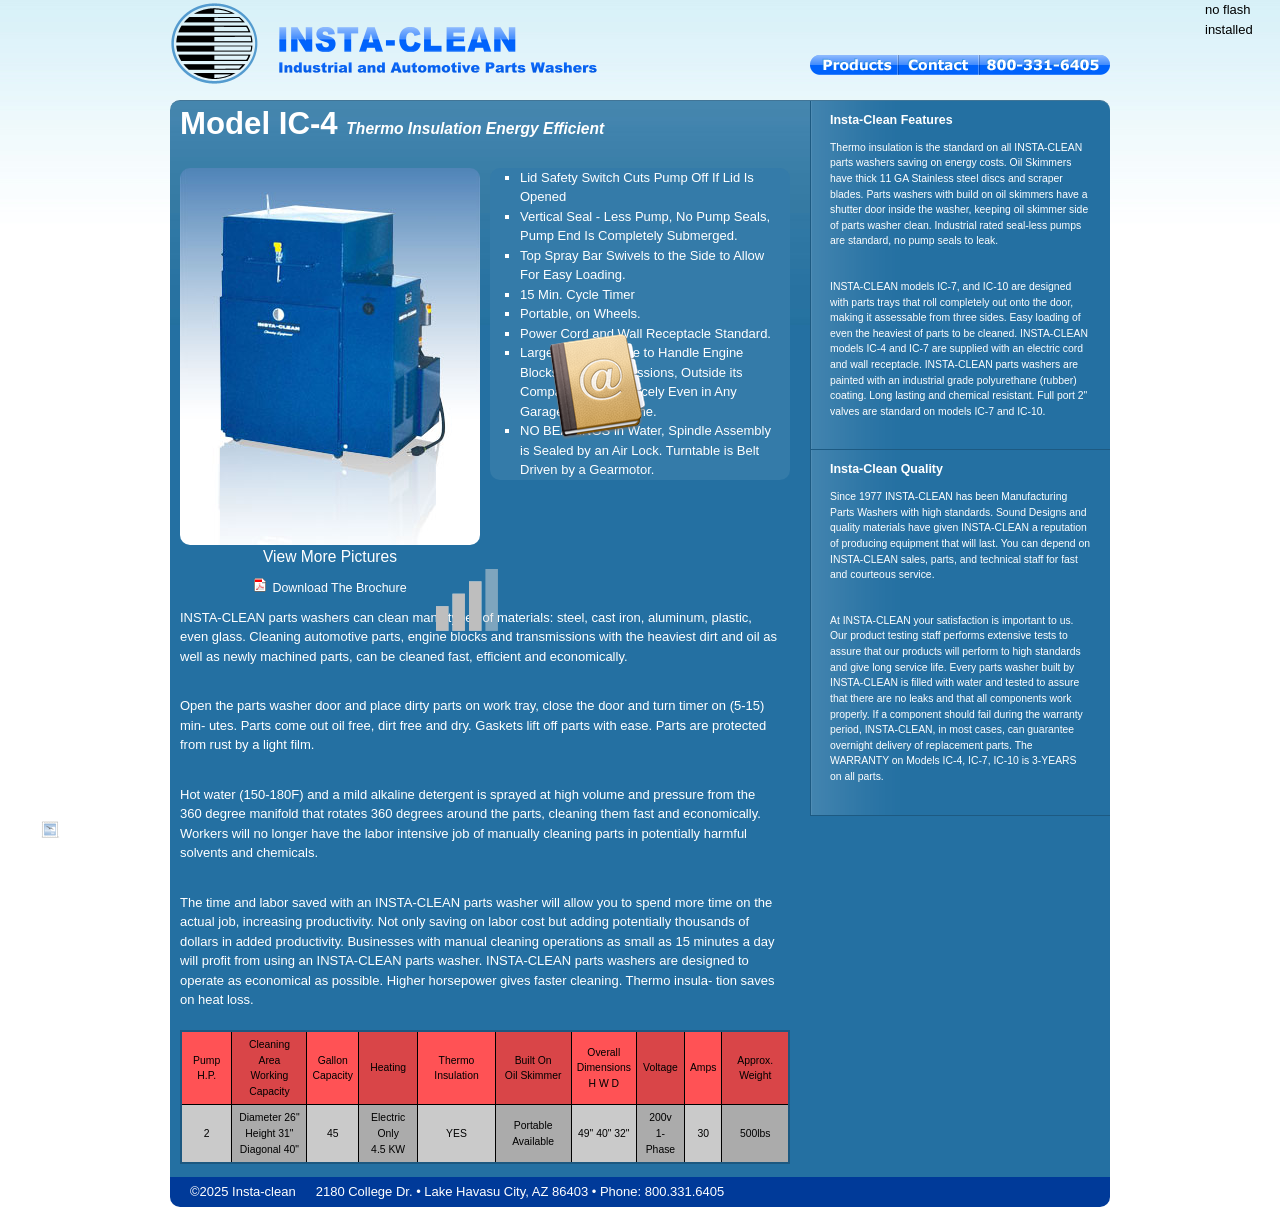  What do you see at coordinates (469, 602) in the screenshot?
I see `indicates good cellular signal strength` at bounding box center [469, 602].